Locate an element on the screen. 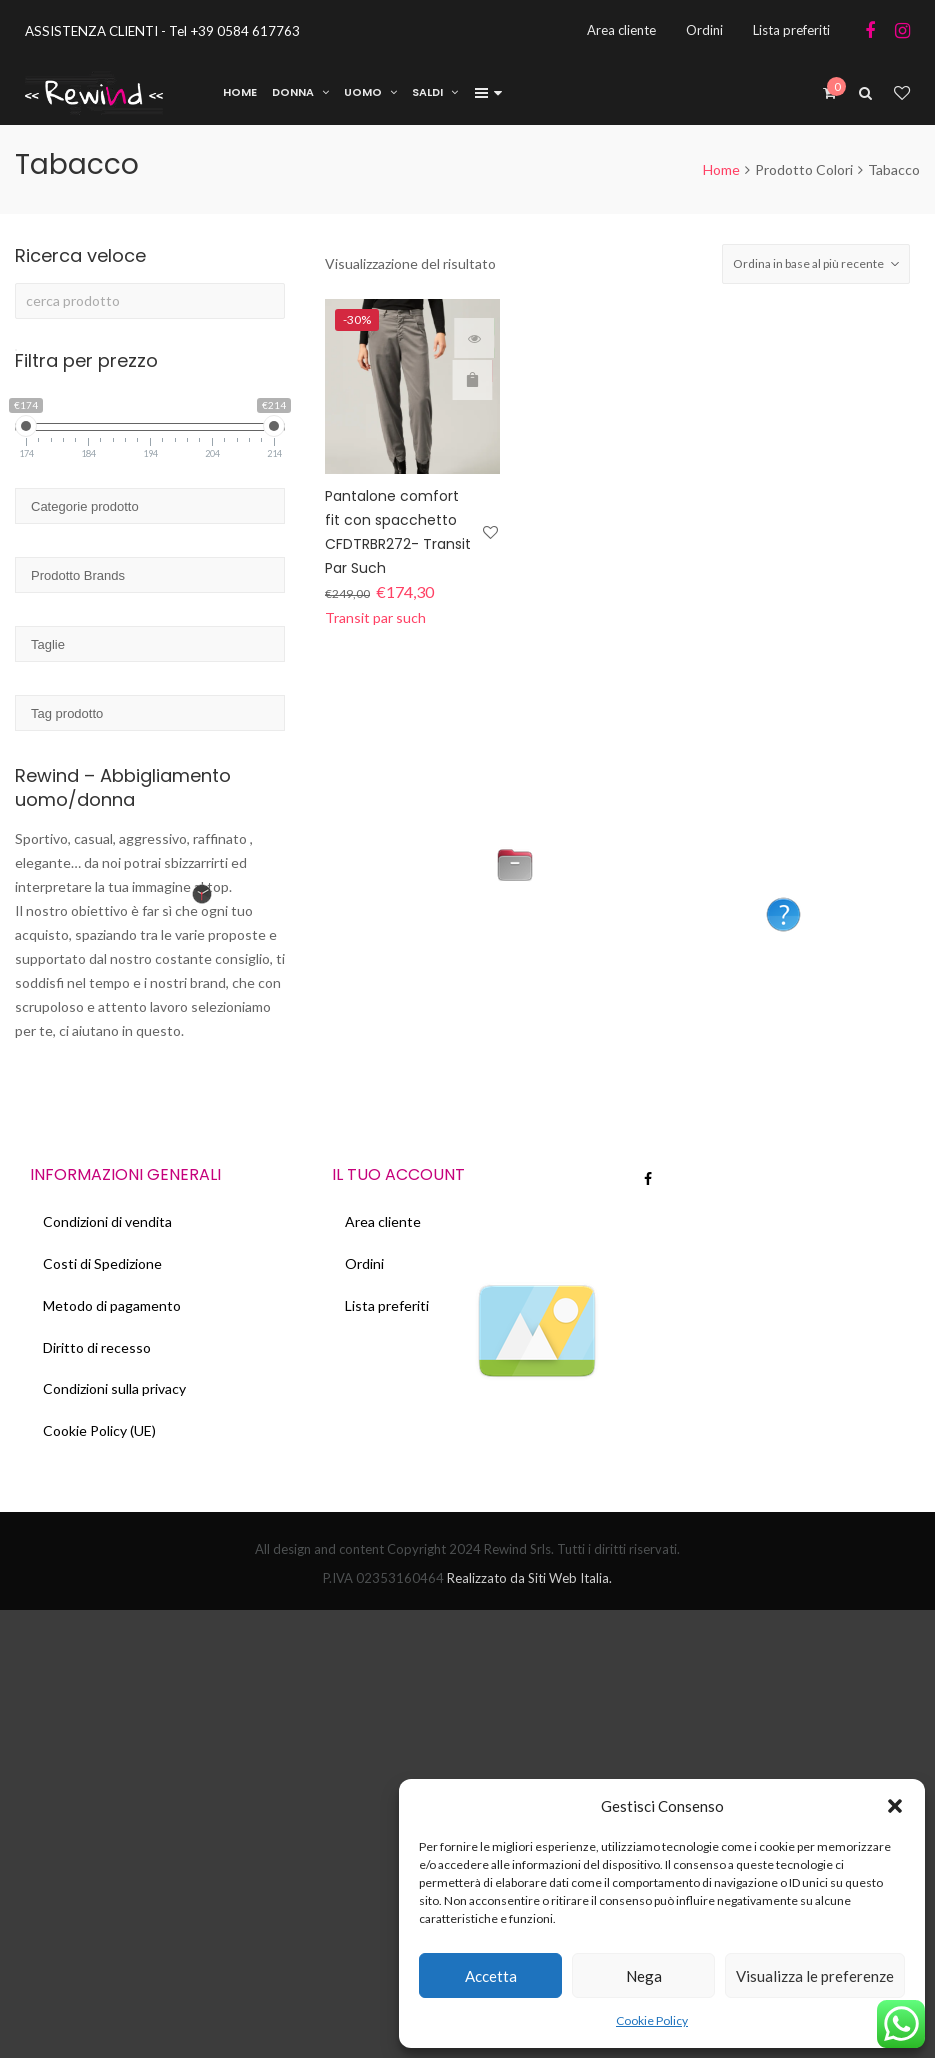 This screenshot has height=2058, width=935. indicates an urgent or time-sensitive notification is located at coordinates (202, 894).